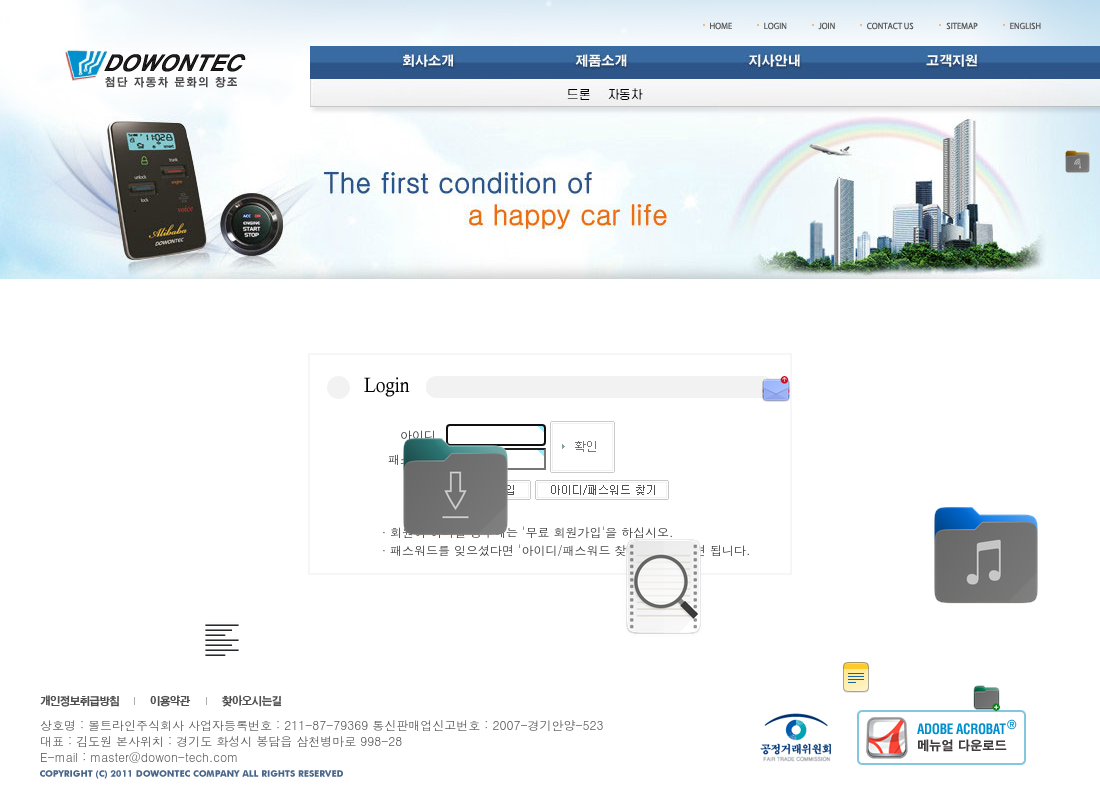 This screenshot has width=1100, height=800. I want to click on open your music folder, so click(986, 555).